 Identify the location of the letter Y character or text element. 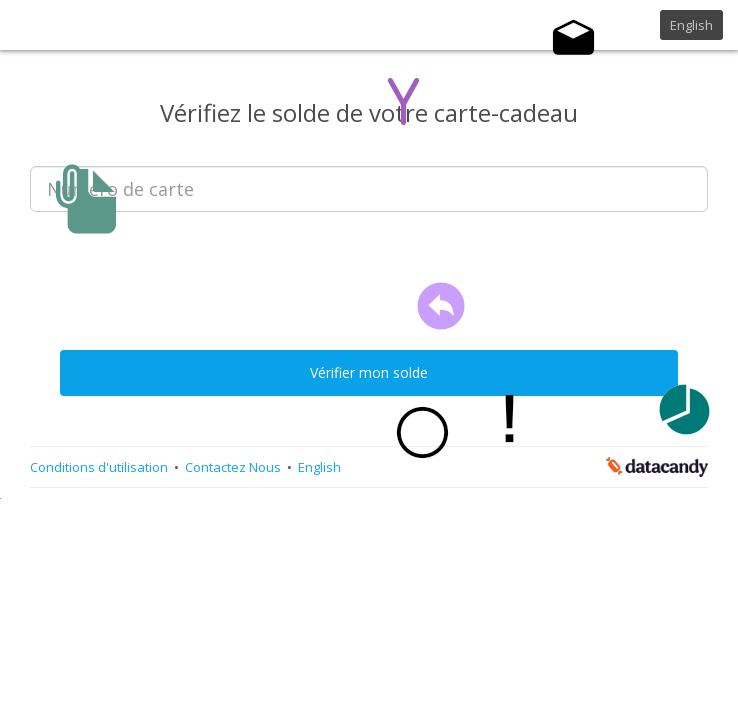
(403, 101).